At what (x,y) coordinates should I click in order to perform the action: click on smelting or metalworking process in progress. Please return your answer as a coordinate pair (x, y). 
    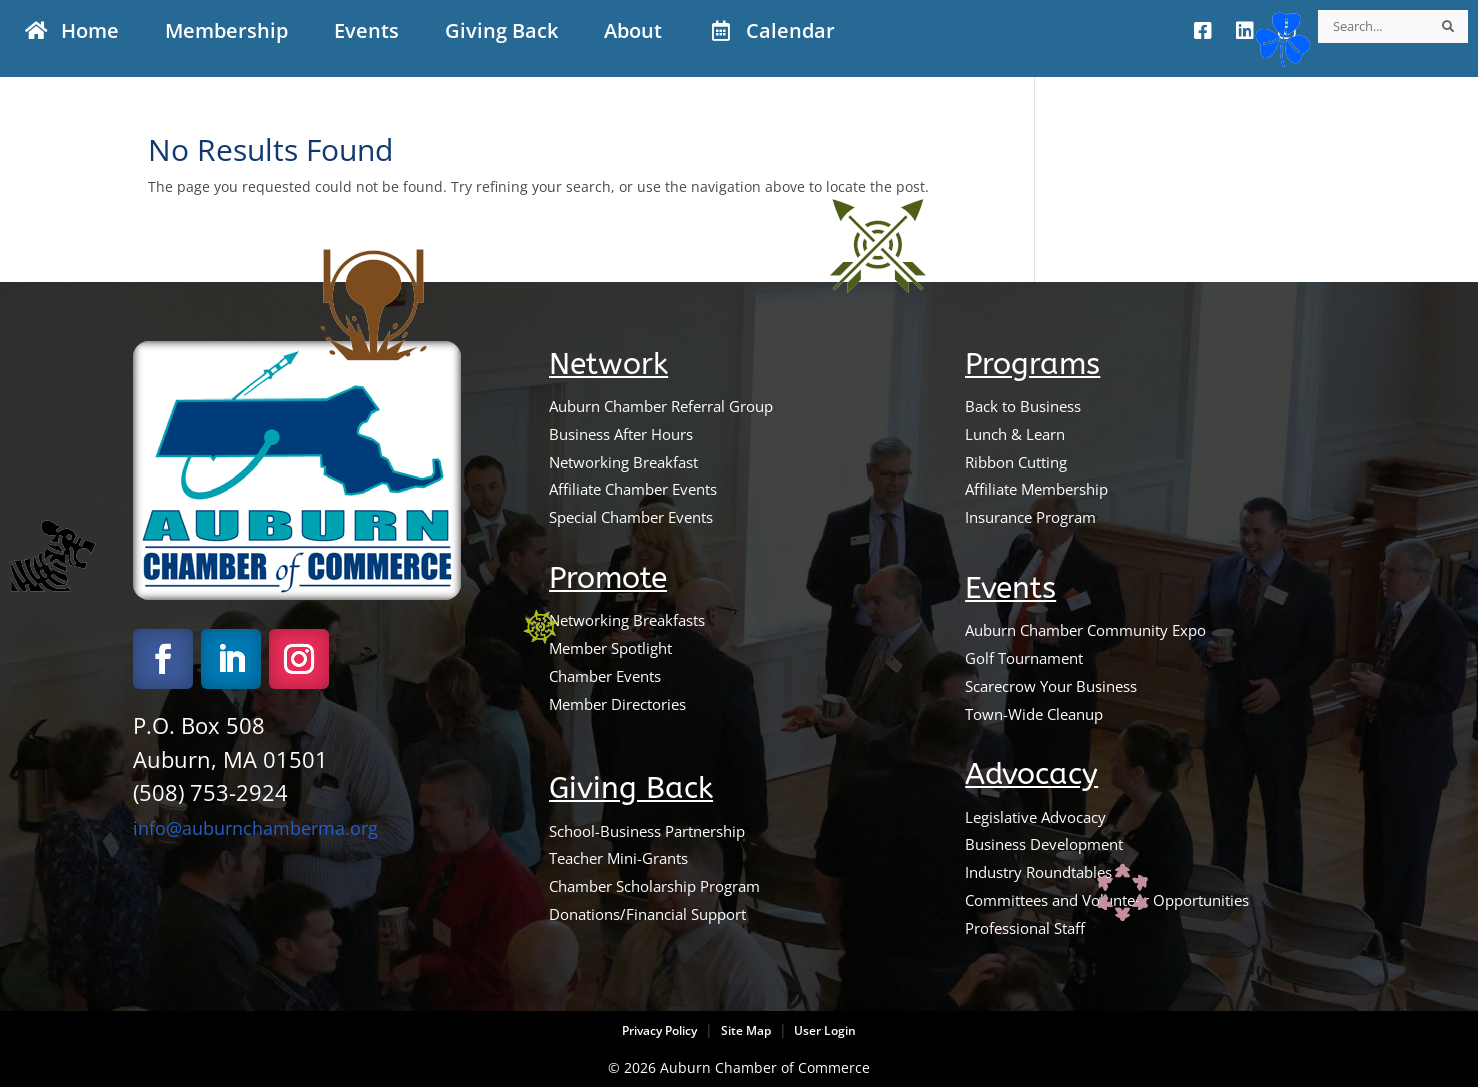
    Looking at the image, I should click on (373, 304).